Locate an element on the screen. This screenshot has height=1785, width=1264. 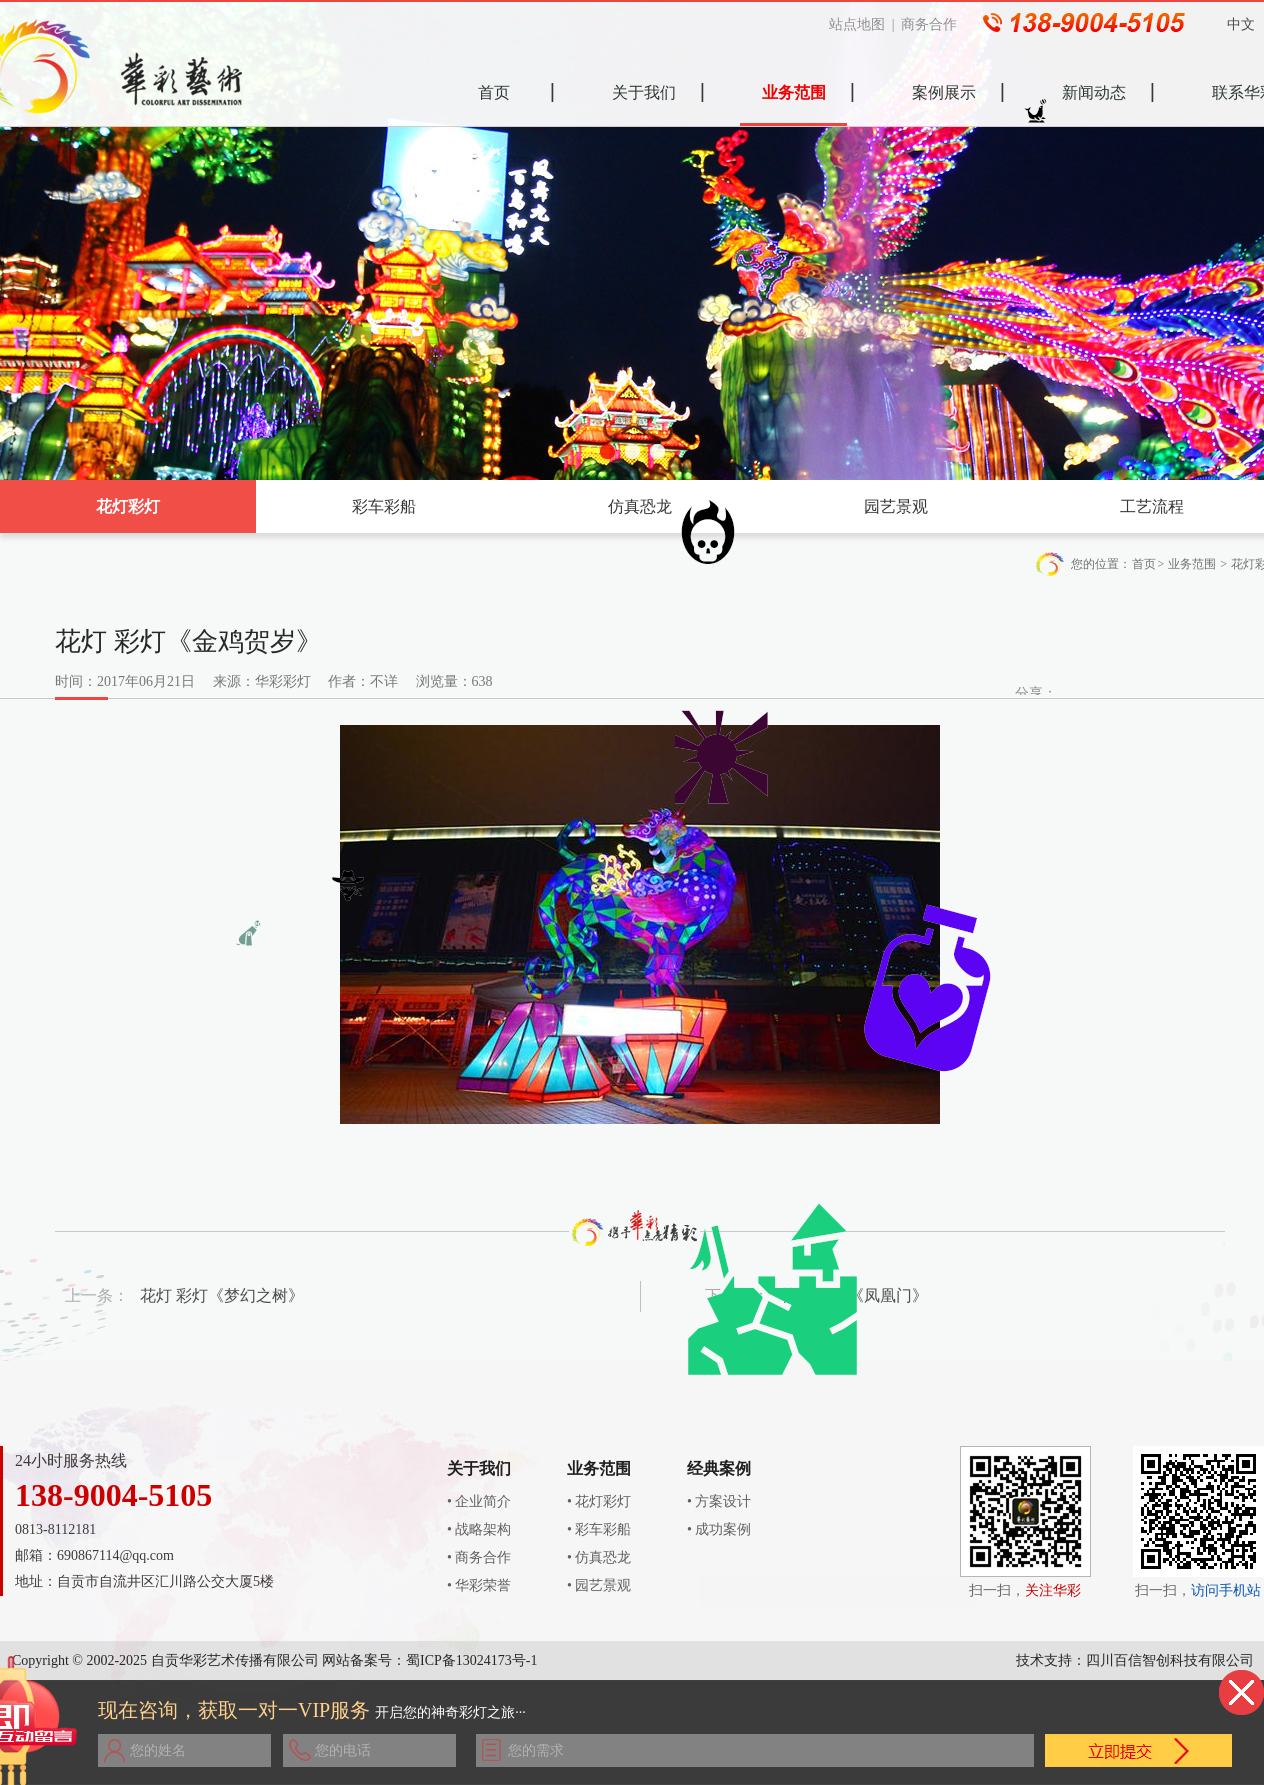
decorative icon representing circus or entertainment games is located at coordinates (1036, 110).